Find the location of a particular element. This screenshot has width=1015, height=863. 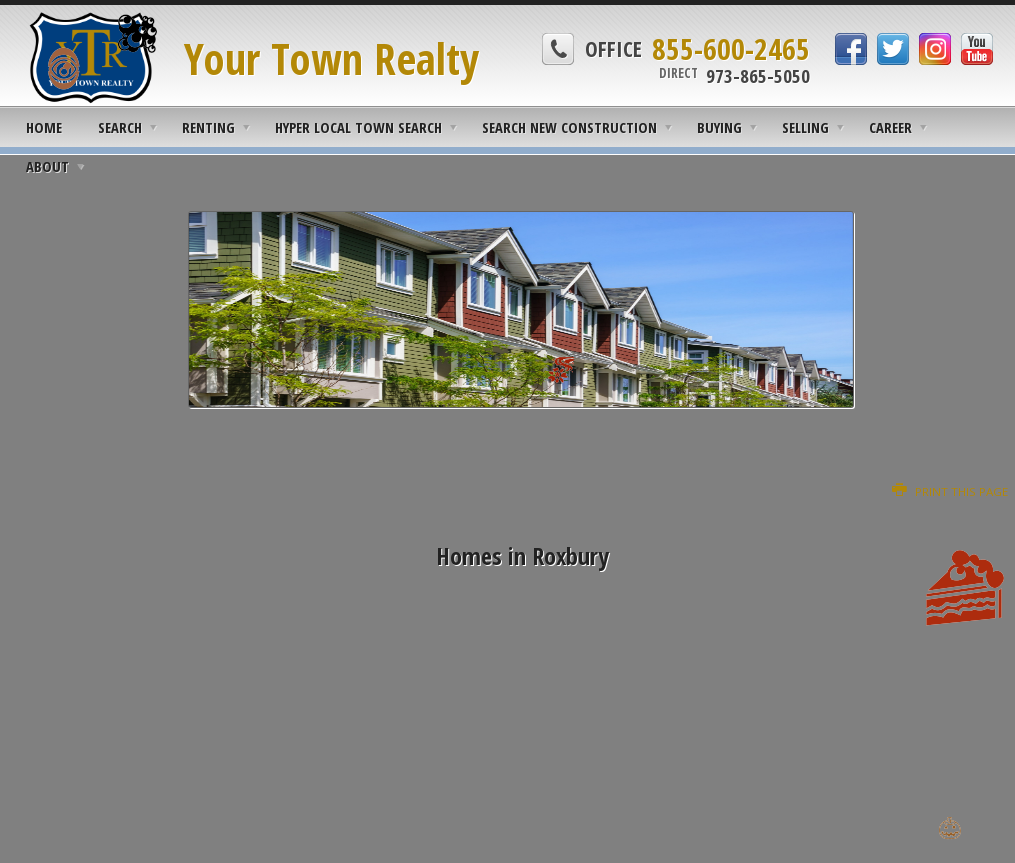

access halloween-themed content or events is located at coordinates (950, 828).